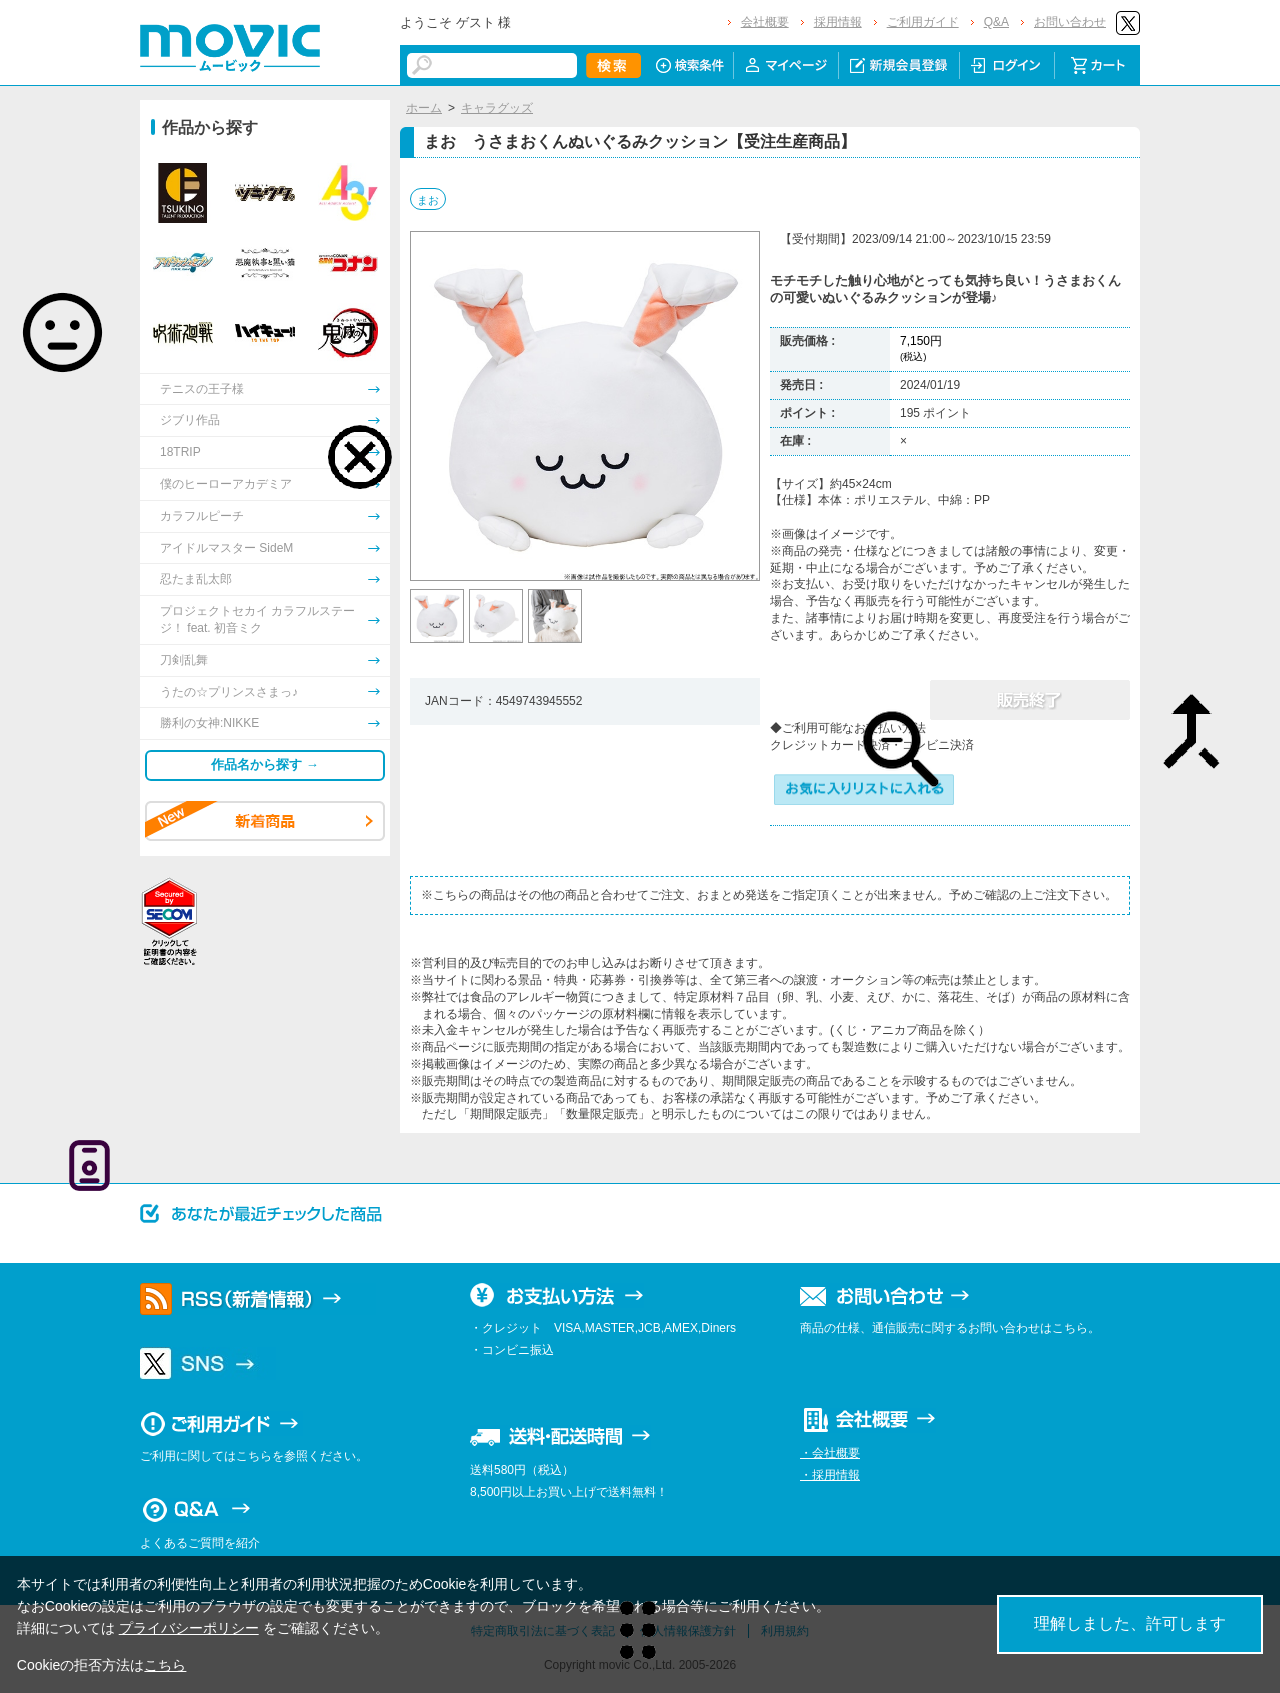 This screenshot has width=1280, height=1693. I want to click on view your ID or profile badge, so click(89, 1165).